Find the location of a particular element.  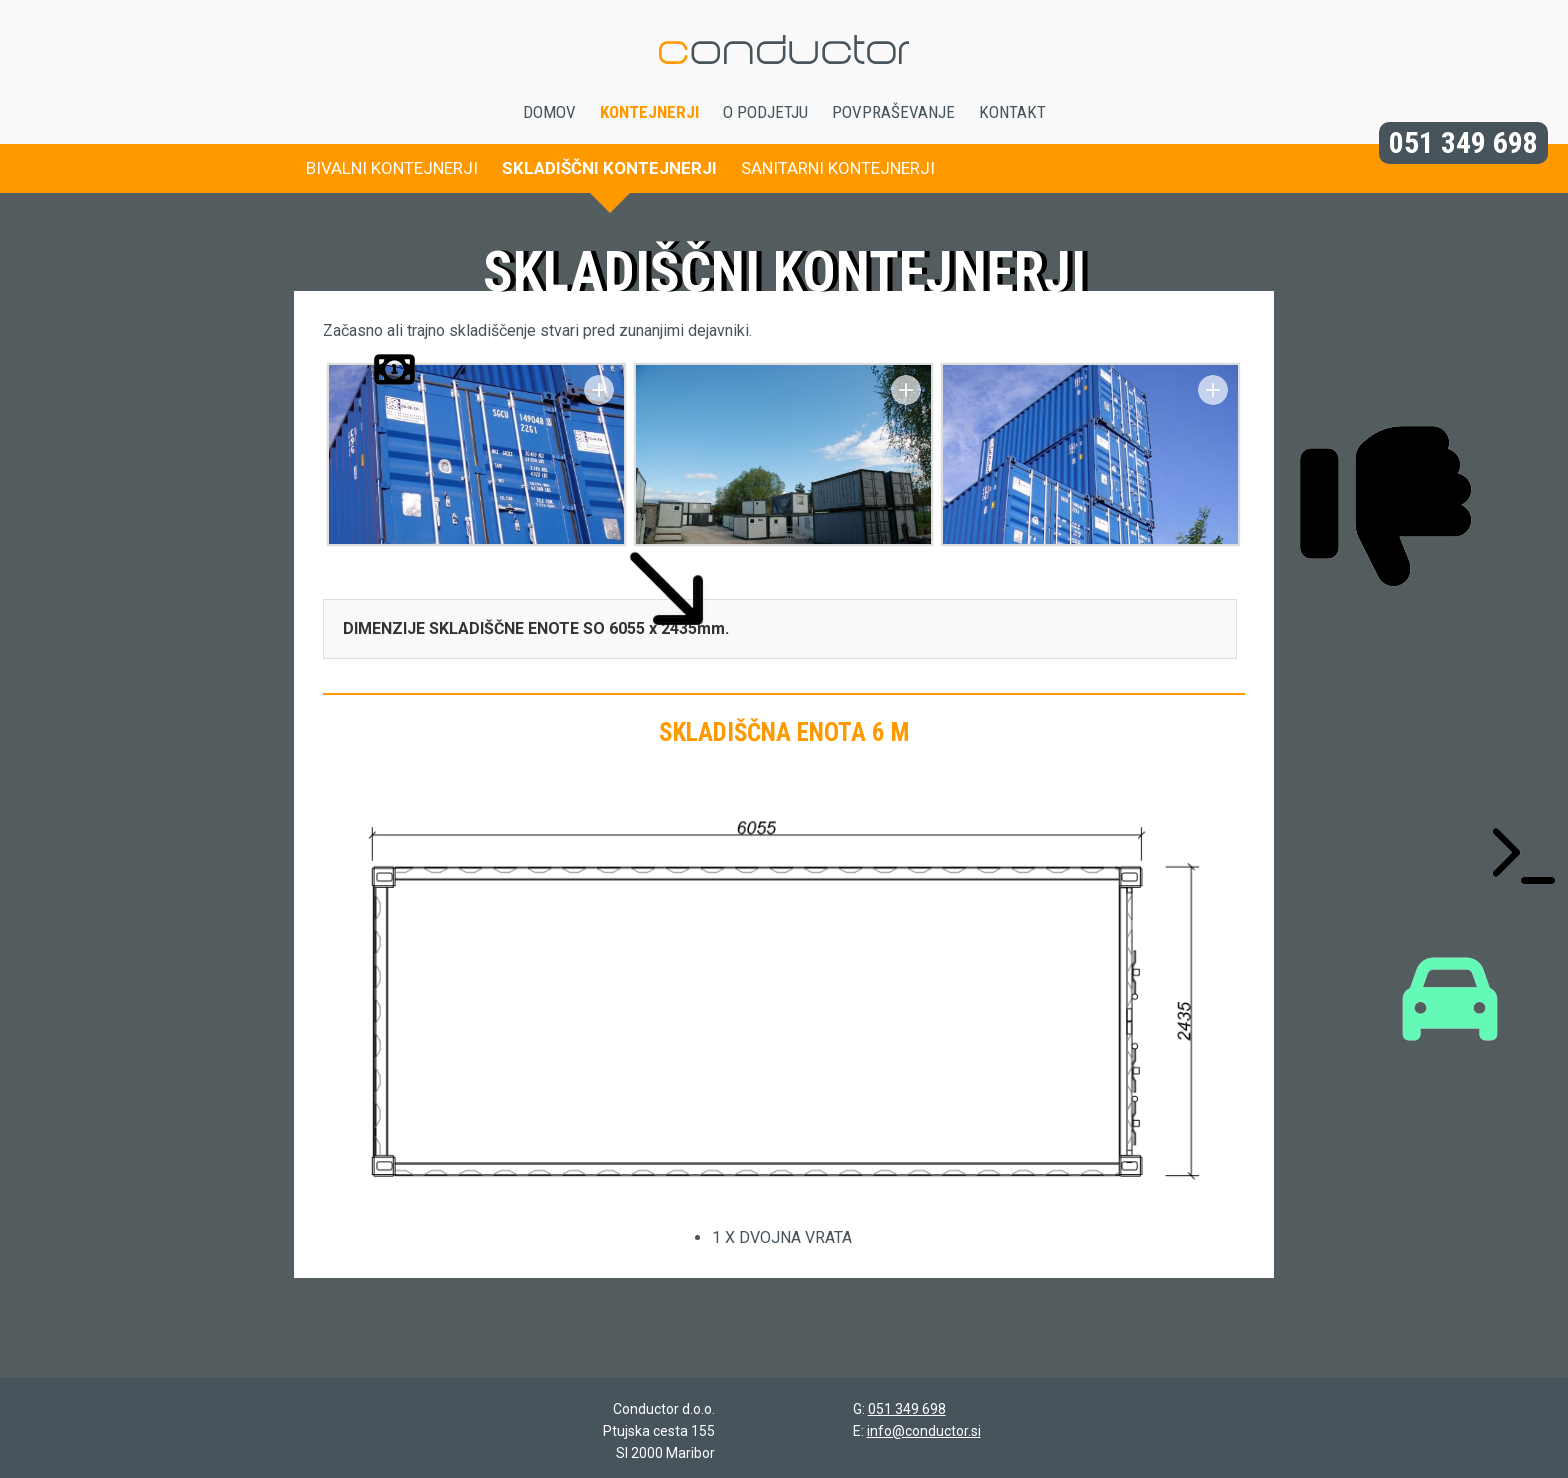

open command line terminal is located at coordinates (1524, 856).